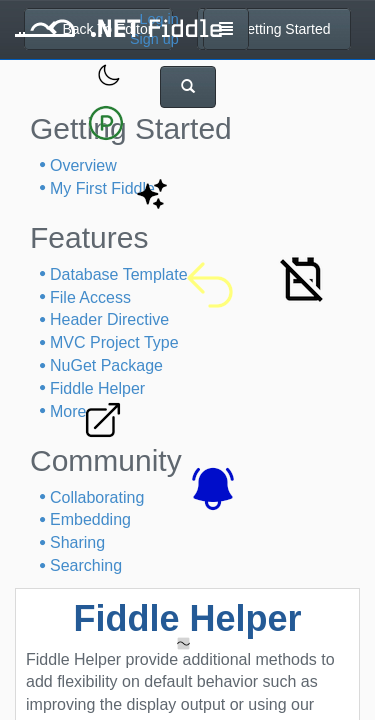  What do you see at coordinates (210, 285) in the screenshot?
I see `undo the last action` at bounding box center [210, 285].